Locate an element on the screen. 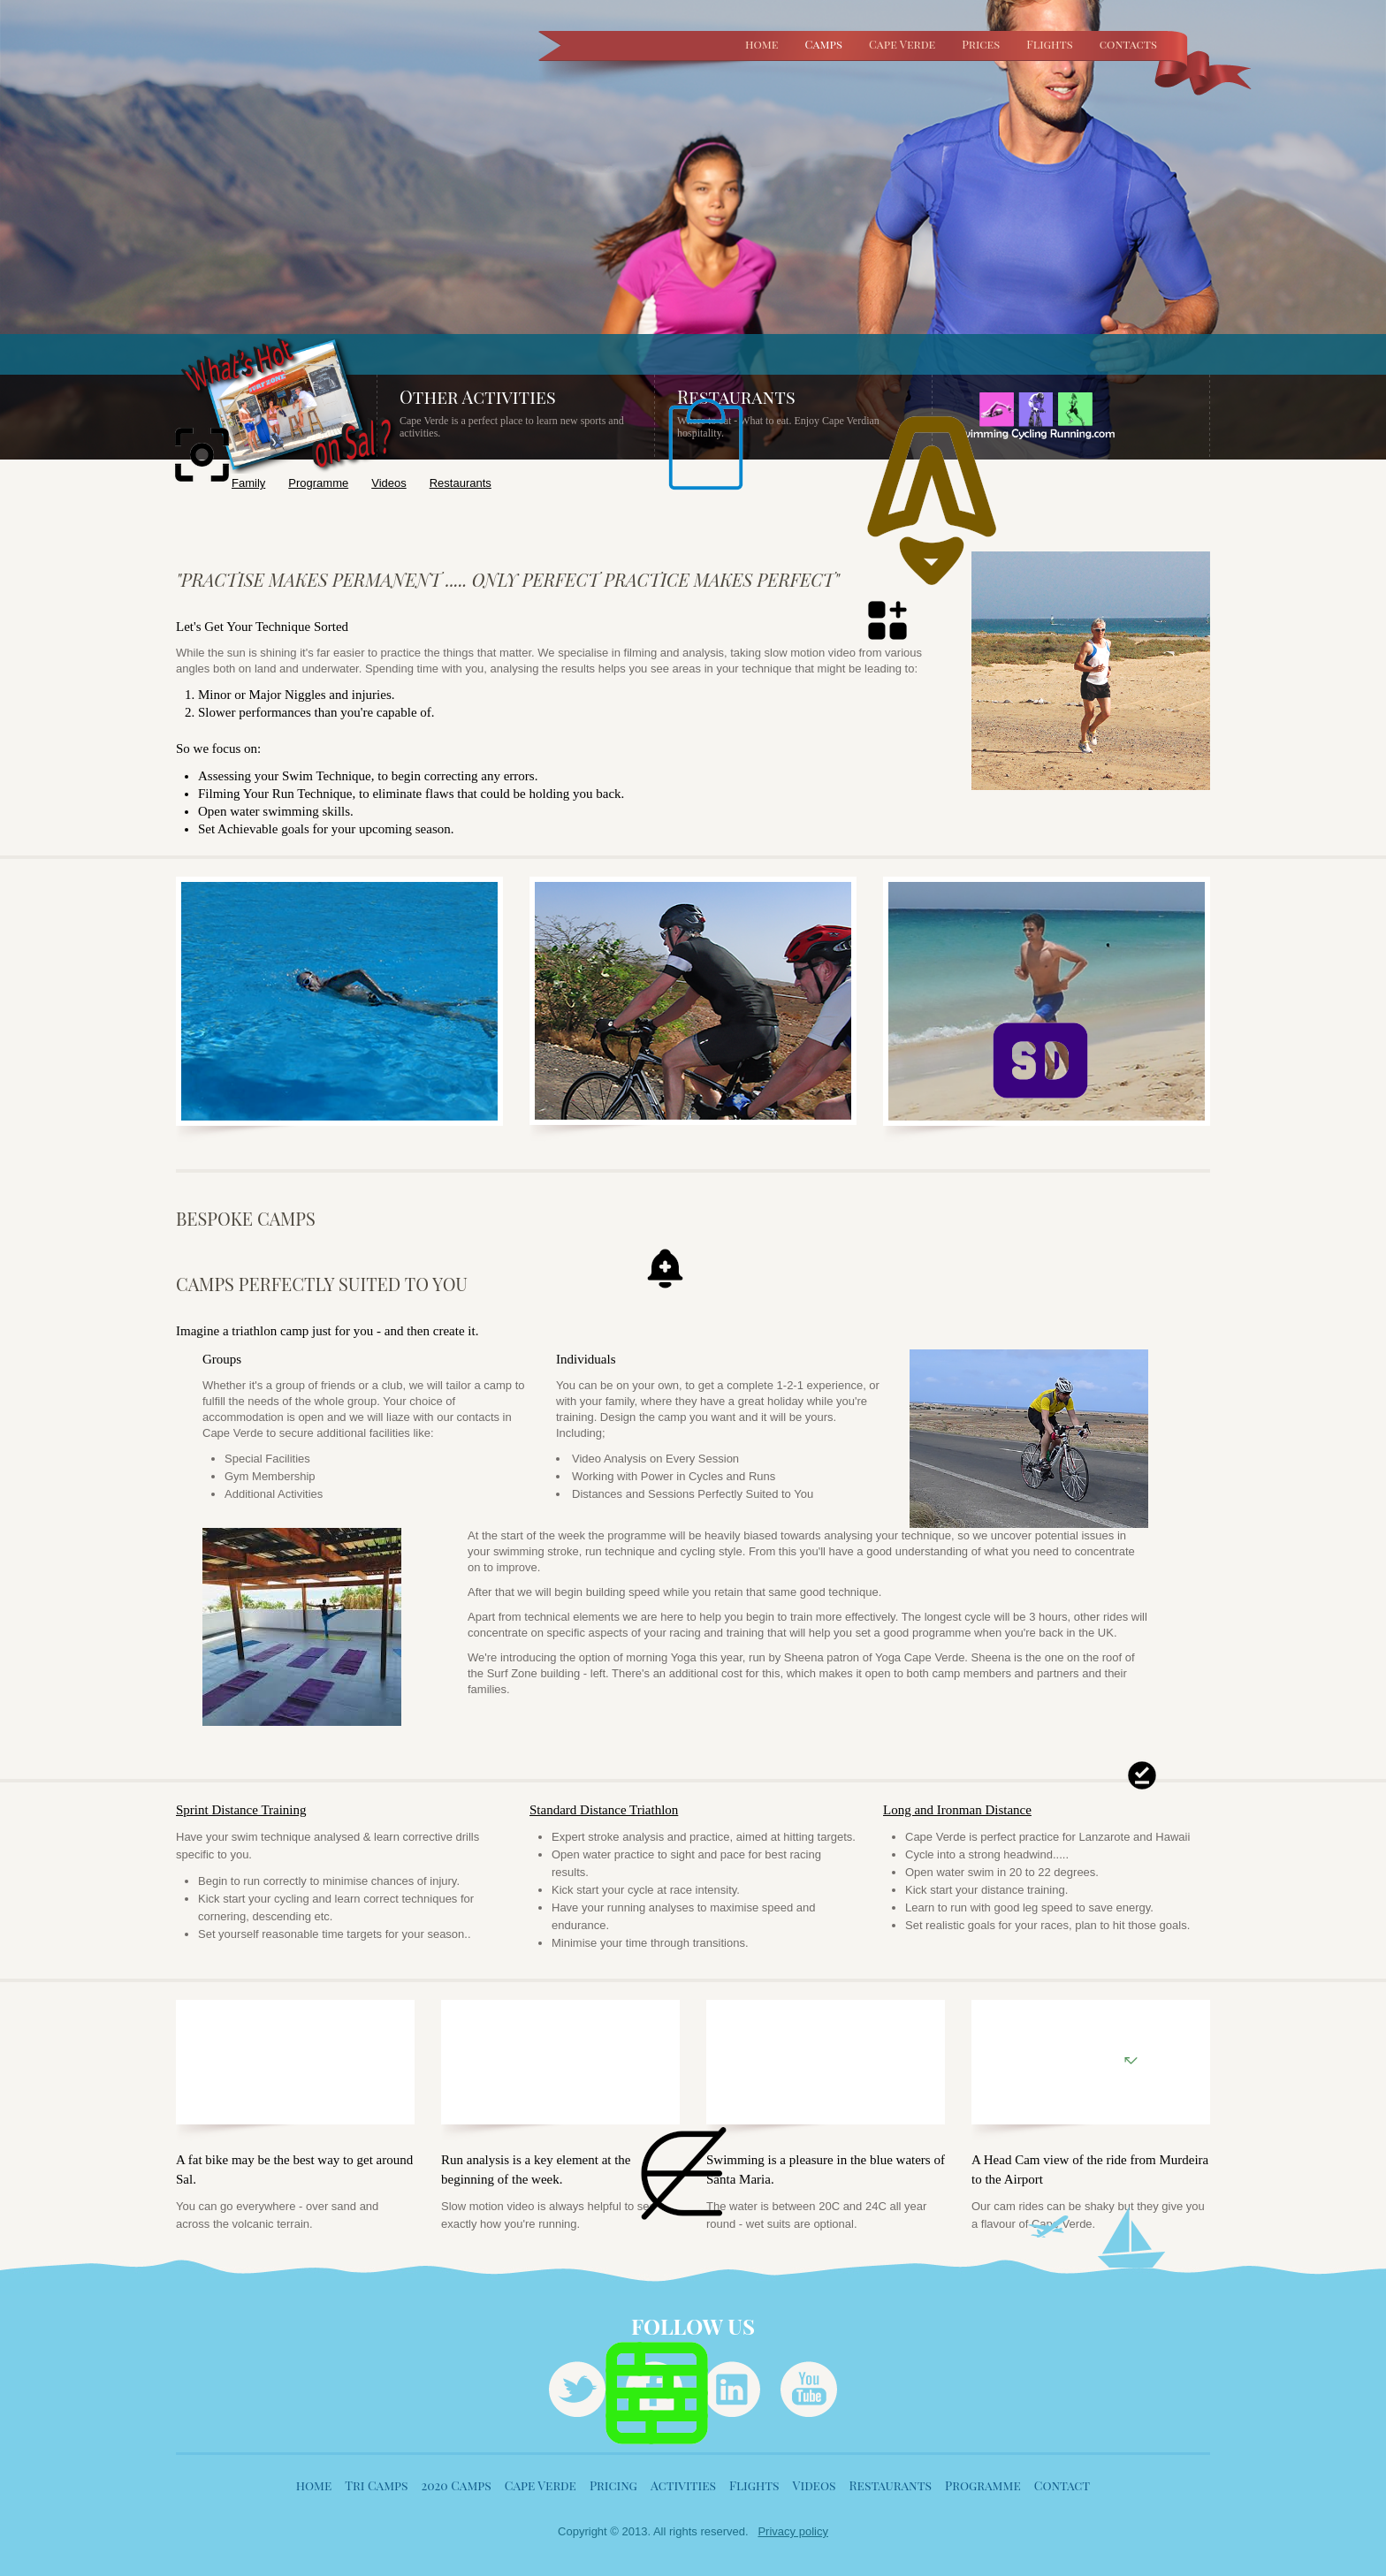 This screenshot has height=2576, width=1386. view wall or barrier settings is located at coordinates (657, 2393).